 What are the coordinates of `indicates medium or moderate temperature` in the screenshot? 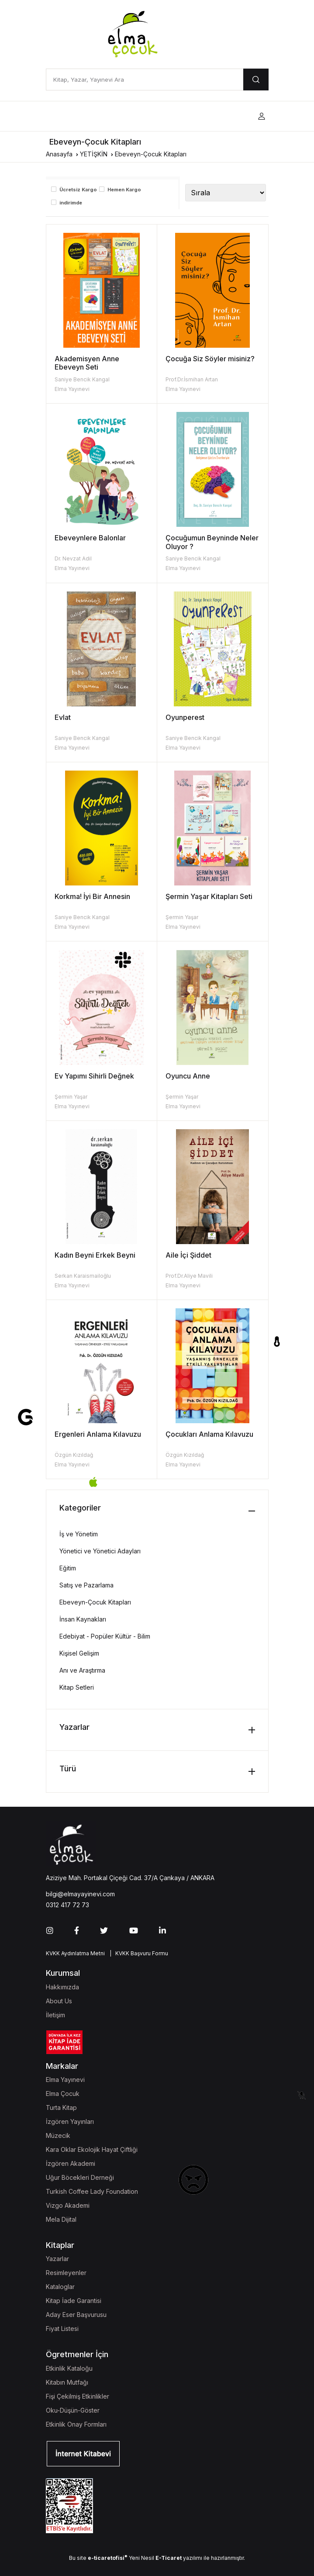 It's located at (277, 1342).